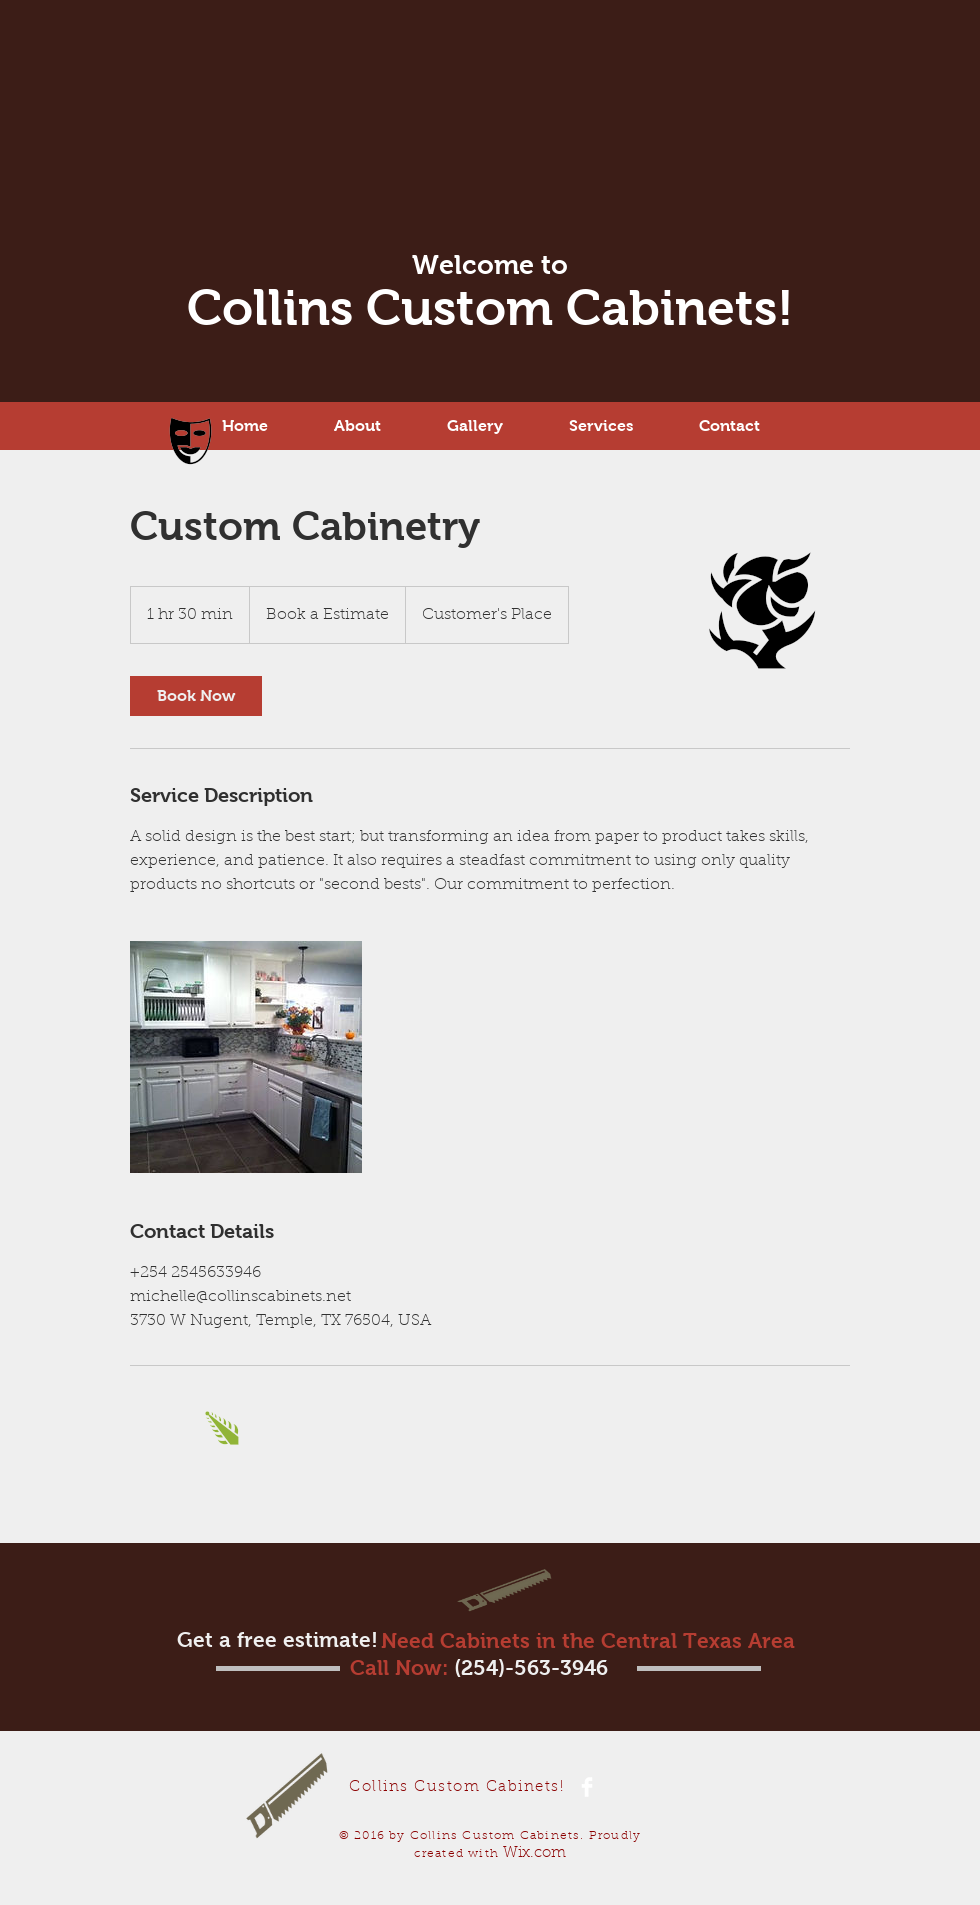 This screenshot has width=980, height=1905. I want to click on activate beam or energy attack, so click(222, 1428).